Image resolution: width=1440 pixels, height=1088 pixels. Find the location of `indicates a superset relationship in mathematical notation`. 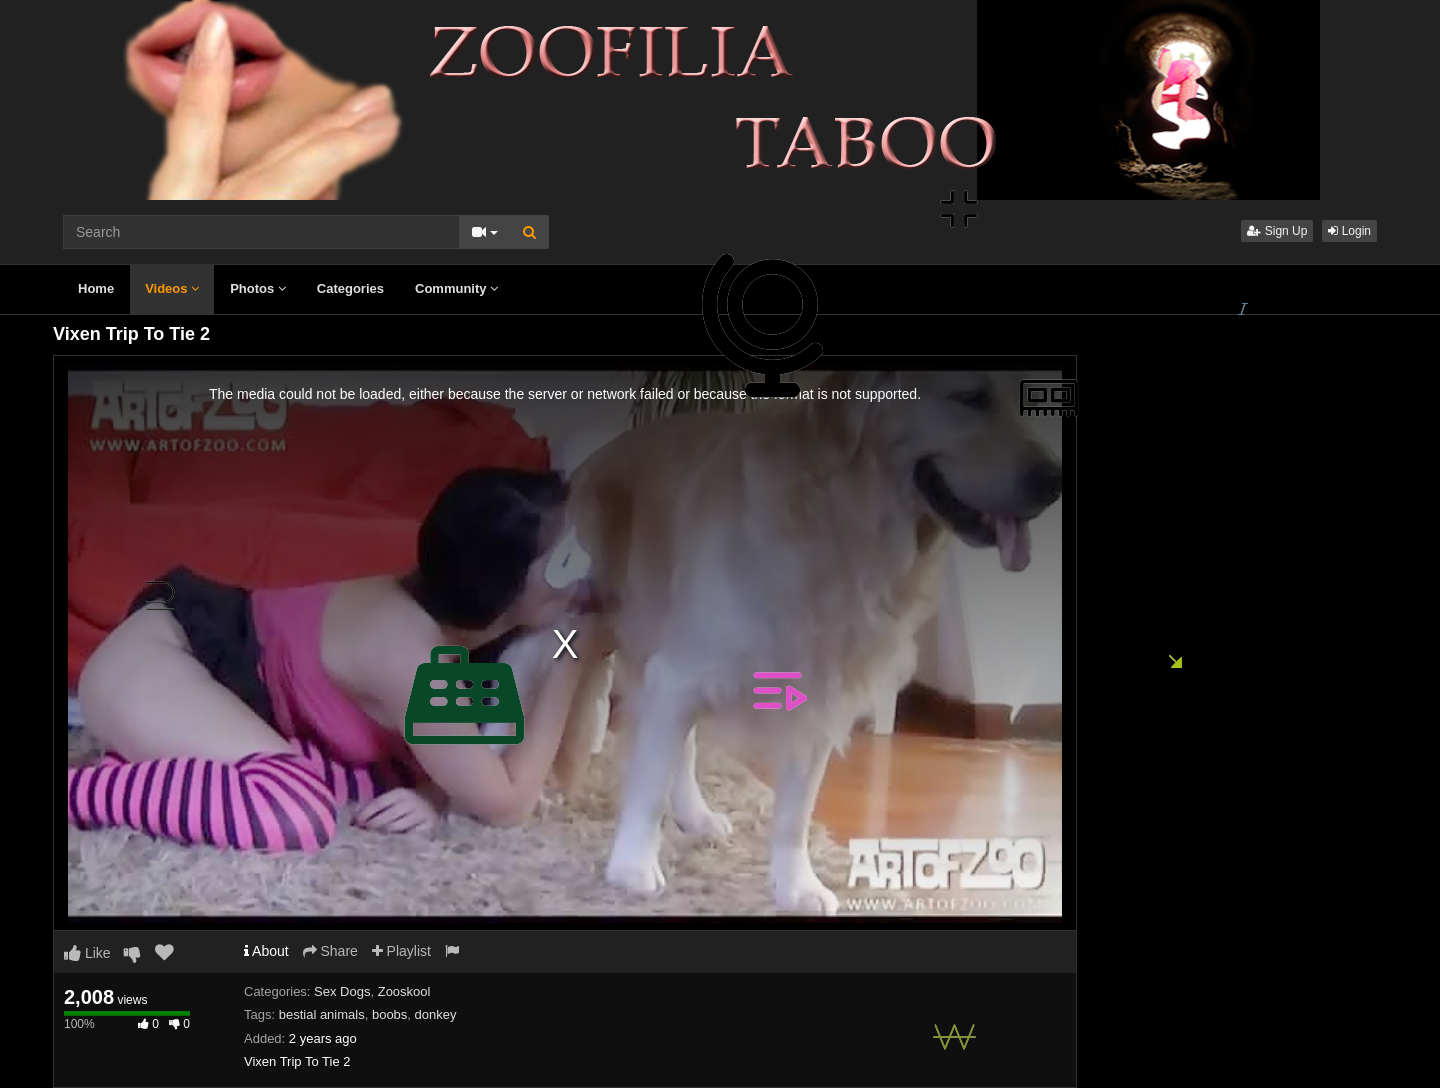

indicates a superset relationship in mathematical notation is located at coordinates (159, 596).